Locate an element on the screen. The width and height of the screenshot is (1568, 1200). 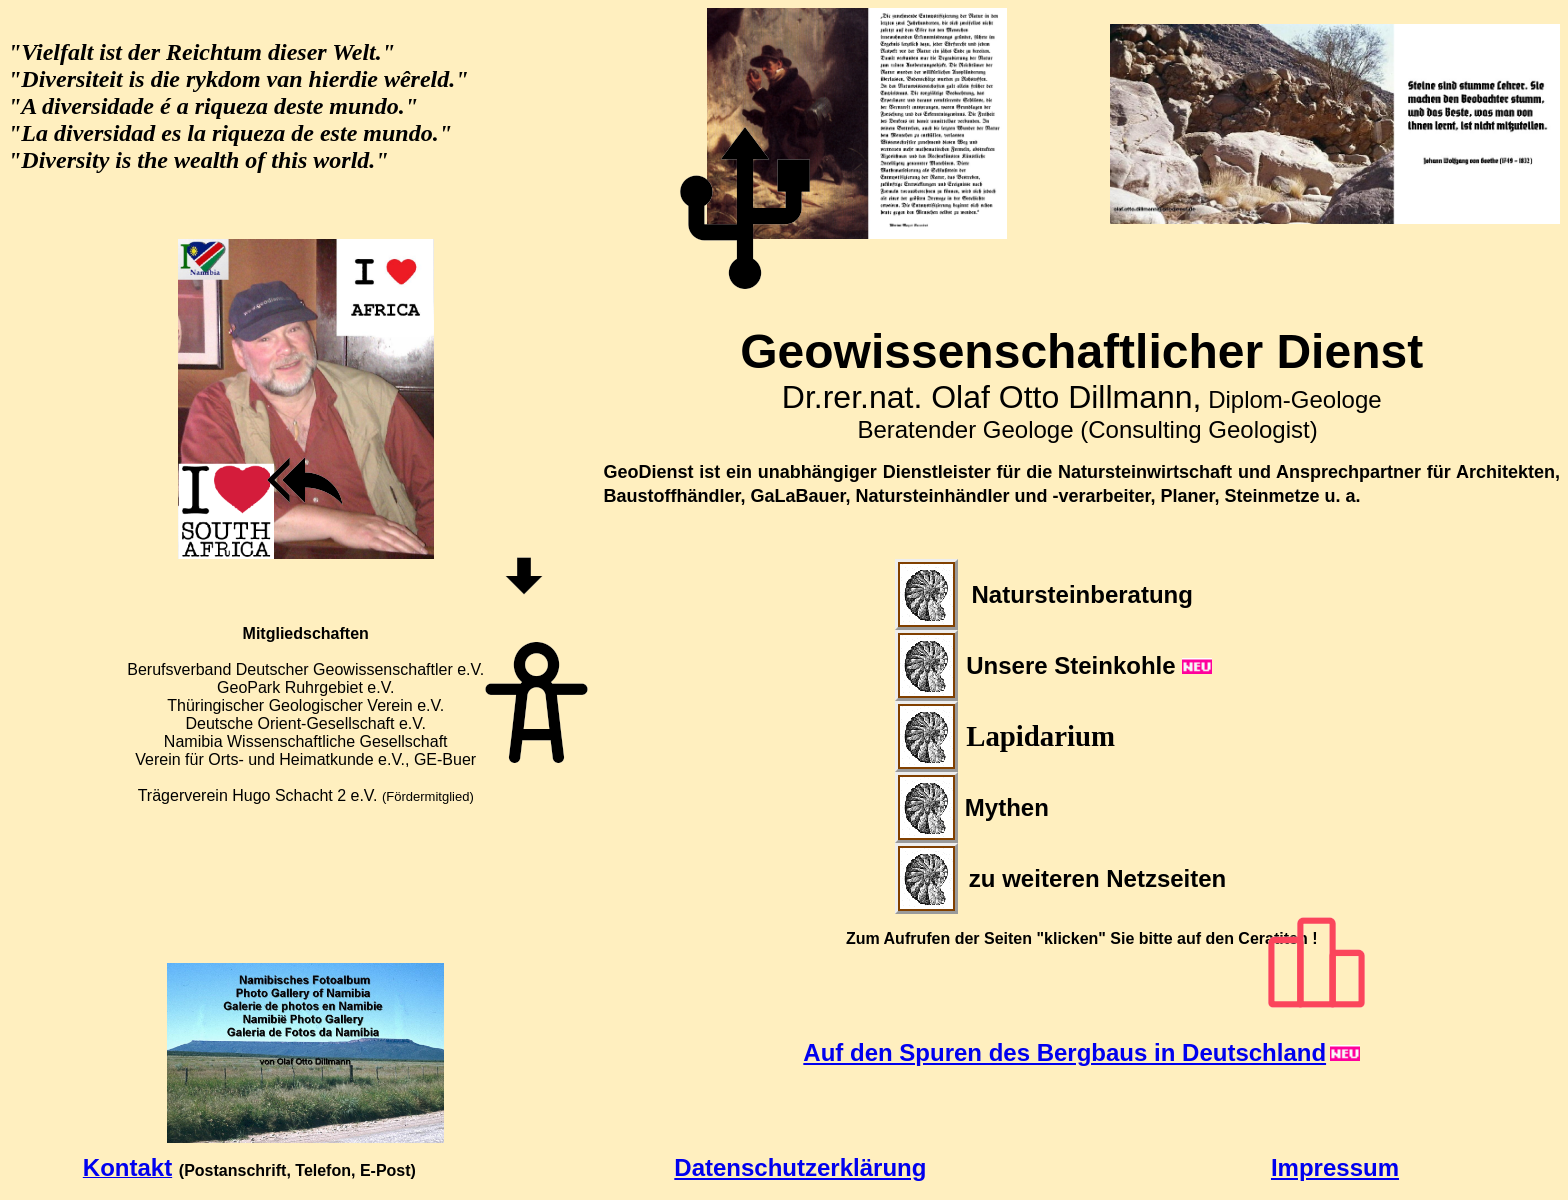
download a file or content is located at coordinates (524, 576).